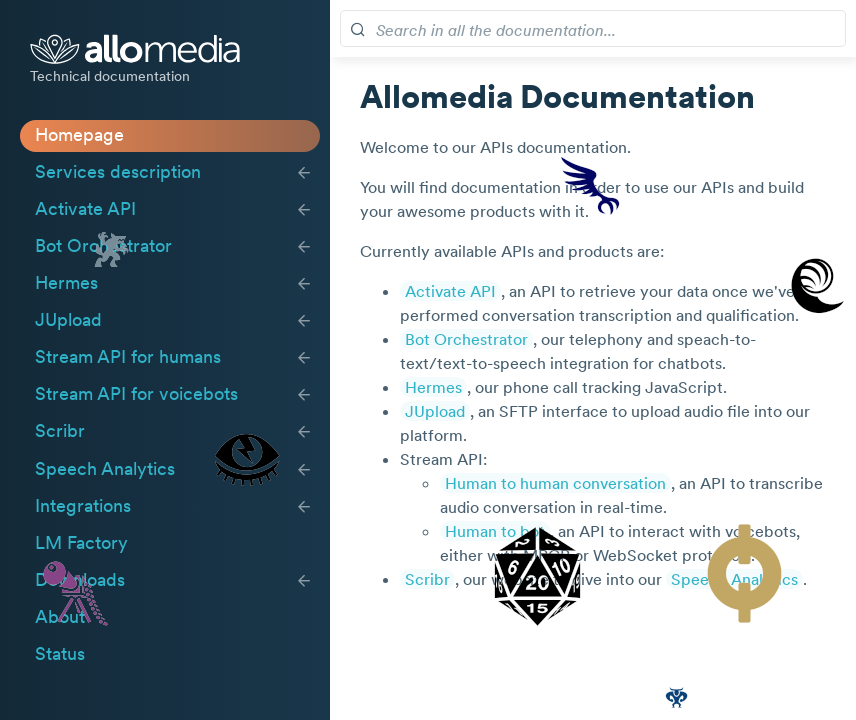  What do you see at coordinates (744, 573) in the screenshot?
I see `select laser gun weapon in game` at bounding box center [744, 573].